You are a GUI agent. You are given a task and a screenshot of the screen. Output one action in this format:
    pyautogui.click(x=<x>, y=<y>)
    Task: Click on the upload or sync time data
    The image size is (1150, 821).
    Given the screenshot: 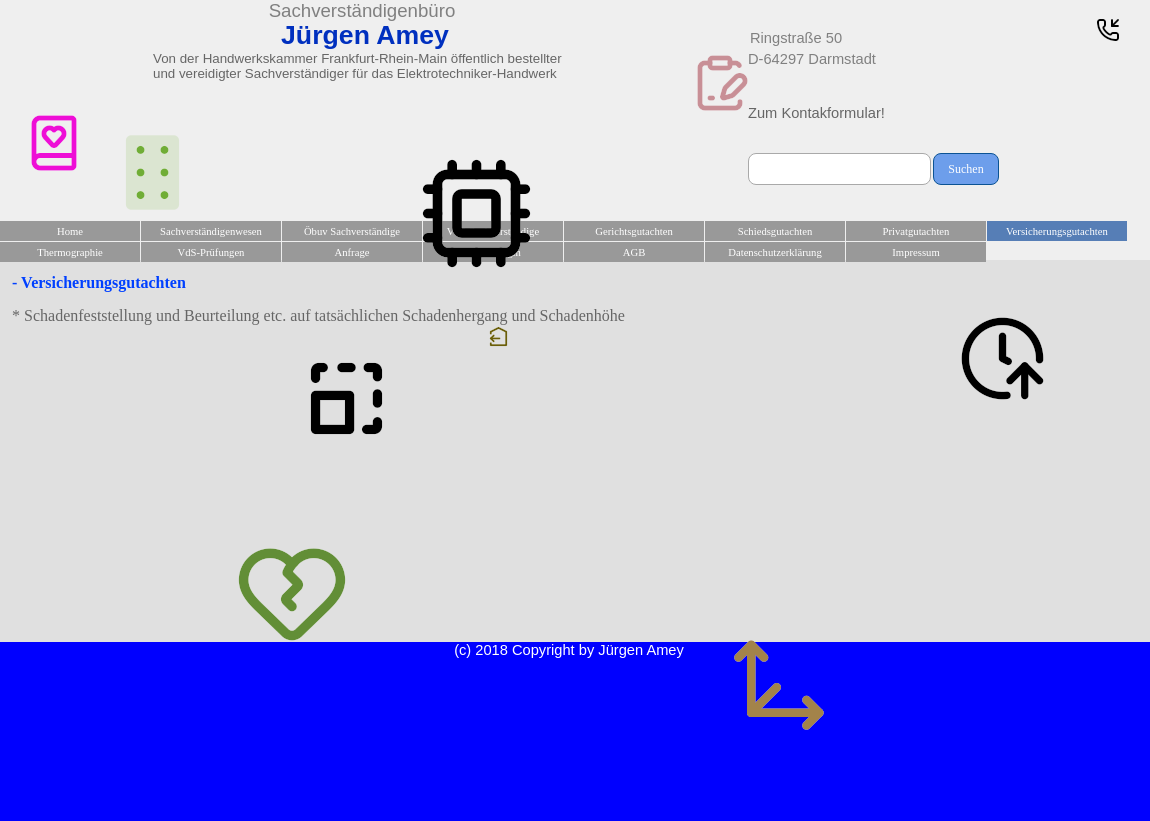 What is the action you would take?
    pyautogui.click(x=1002, y=358)
    